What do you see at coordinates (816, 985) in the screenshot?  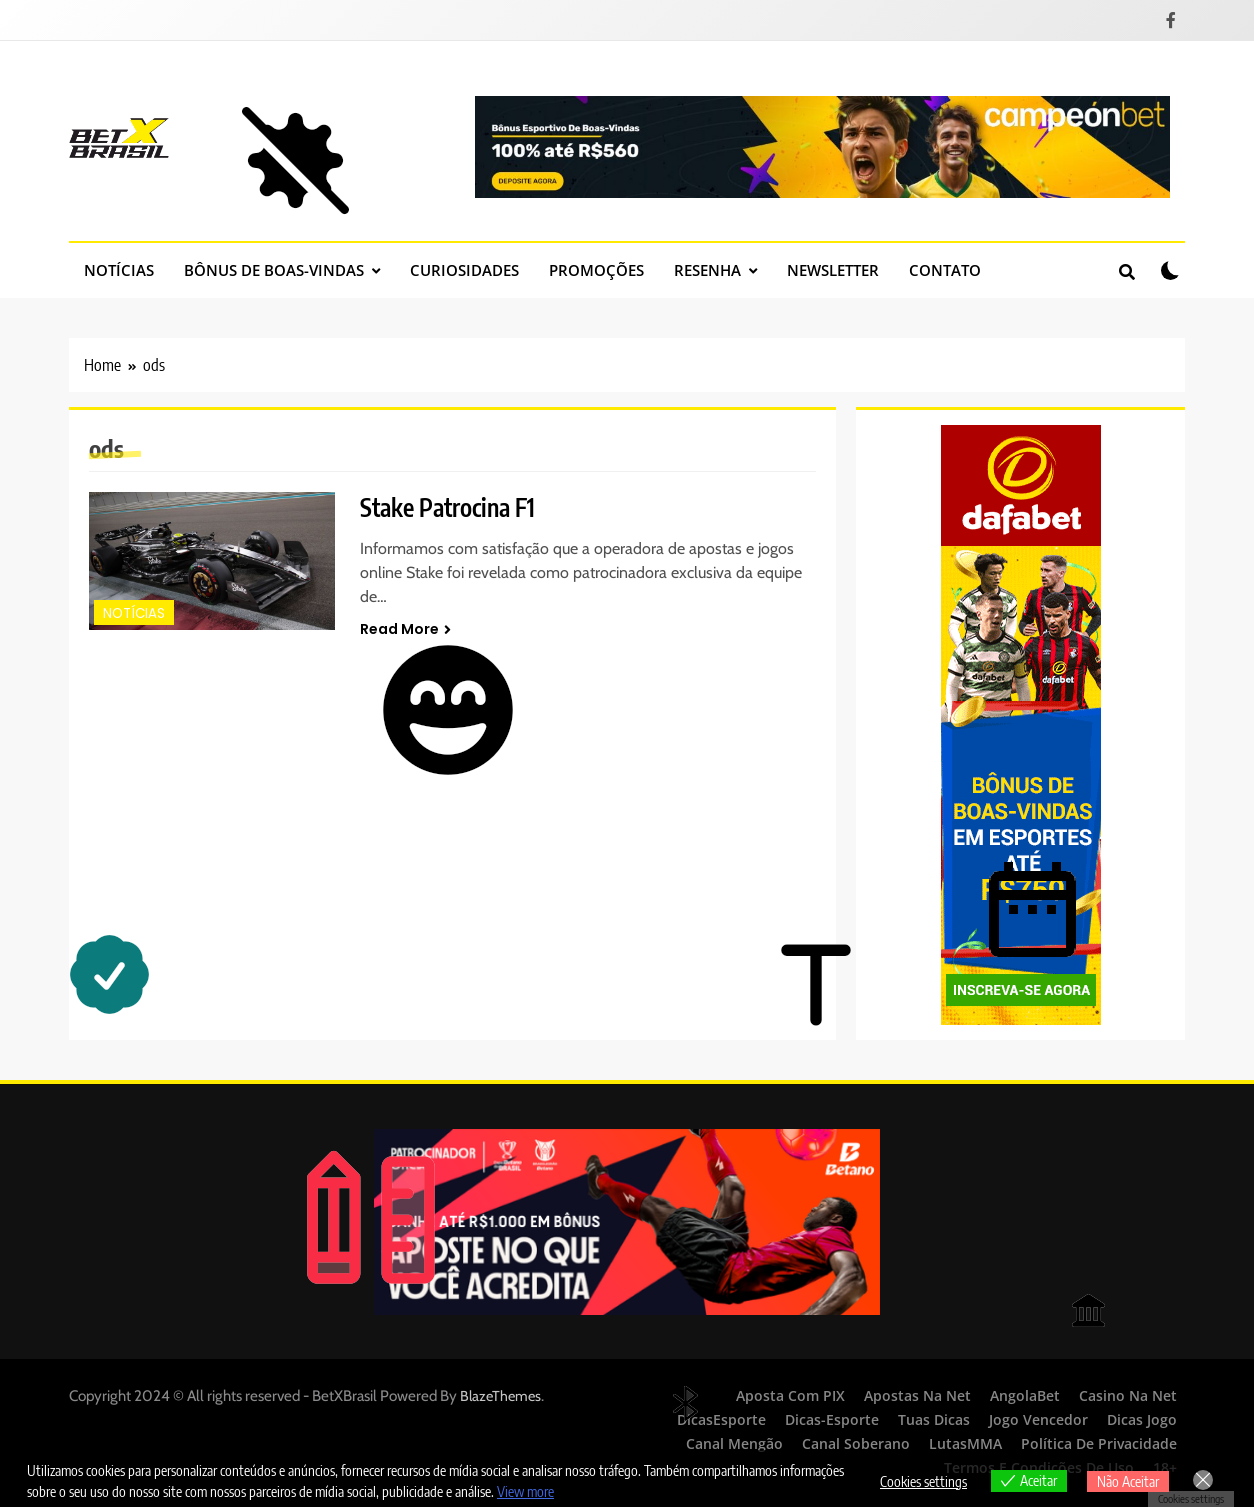 I see `text formatting or typography options` at bounding box center [816, 985].